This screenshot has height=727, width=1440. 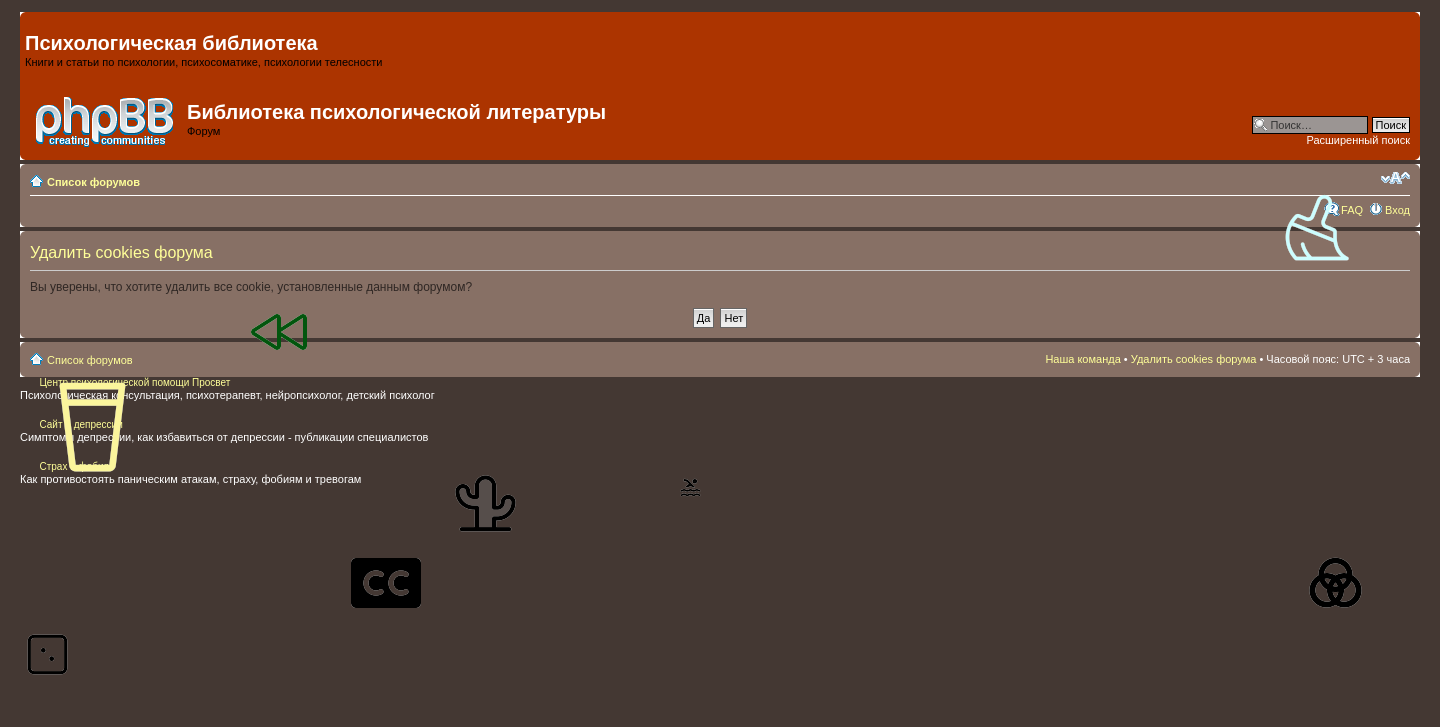 What do you see at coordinates (47, 654) in the screenshot?
I see `roll dice or generate random number` at bounding box center [47, 654].